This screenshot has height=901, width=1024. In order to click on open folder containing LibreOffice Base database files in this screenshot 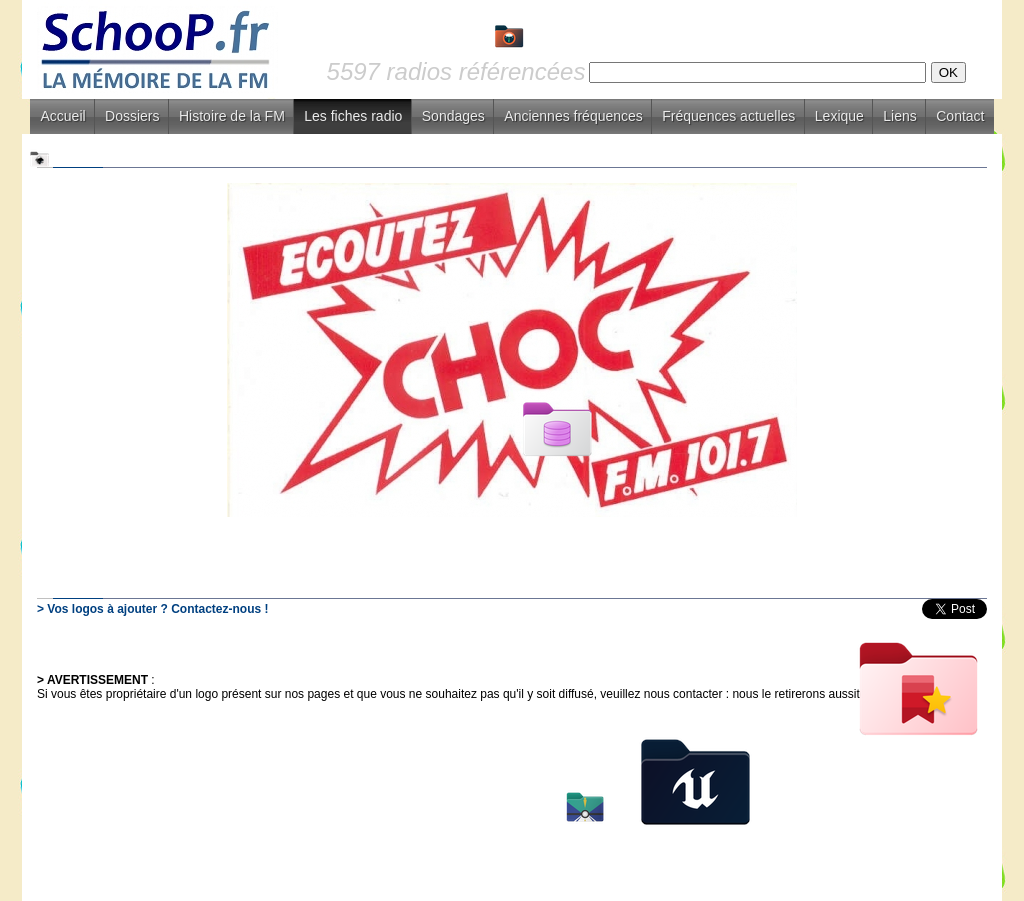, I will do `click(557, 431)`.